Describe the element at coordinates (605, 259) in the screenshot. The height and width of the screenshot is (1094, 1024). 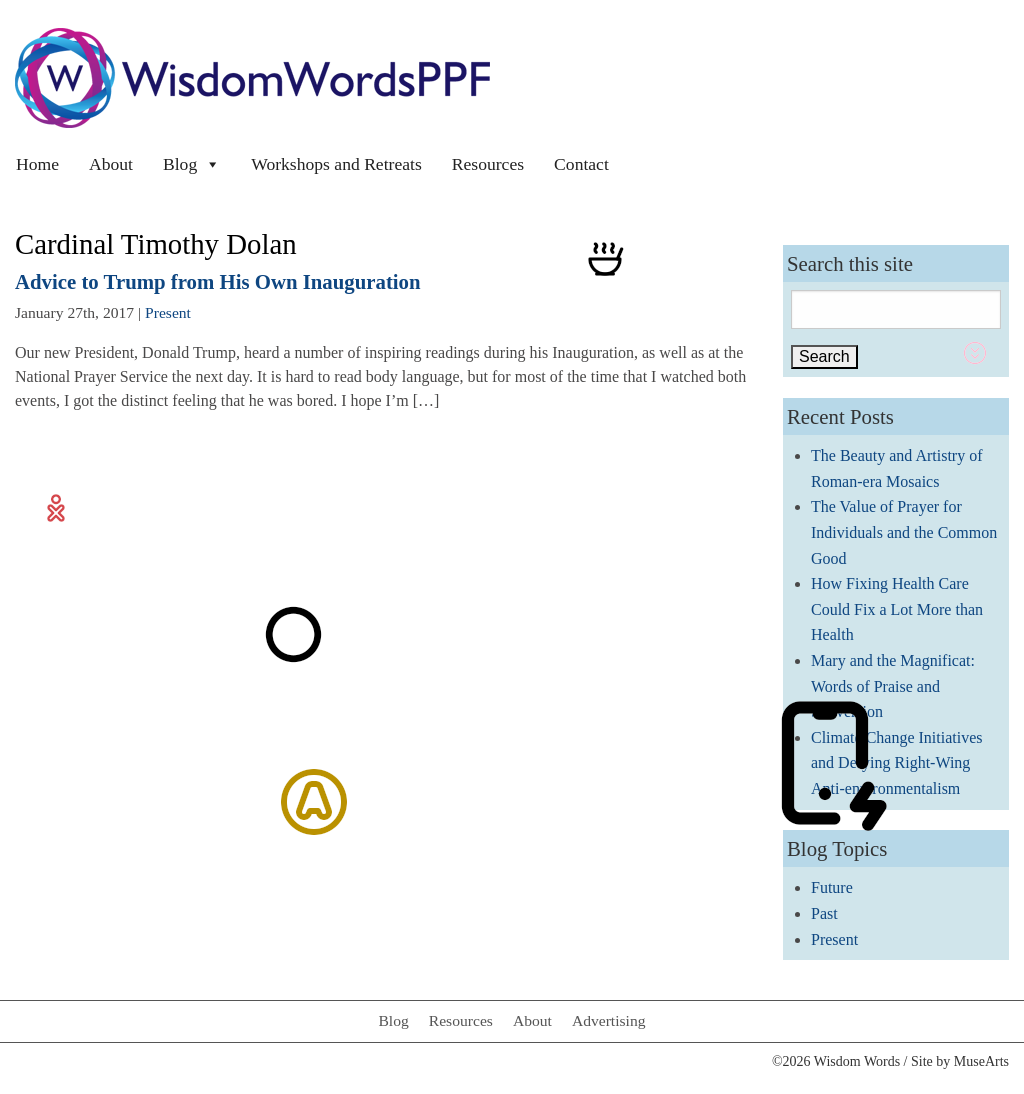
I see `browse soup or hot food options` at that location.